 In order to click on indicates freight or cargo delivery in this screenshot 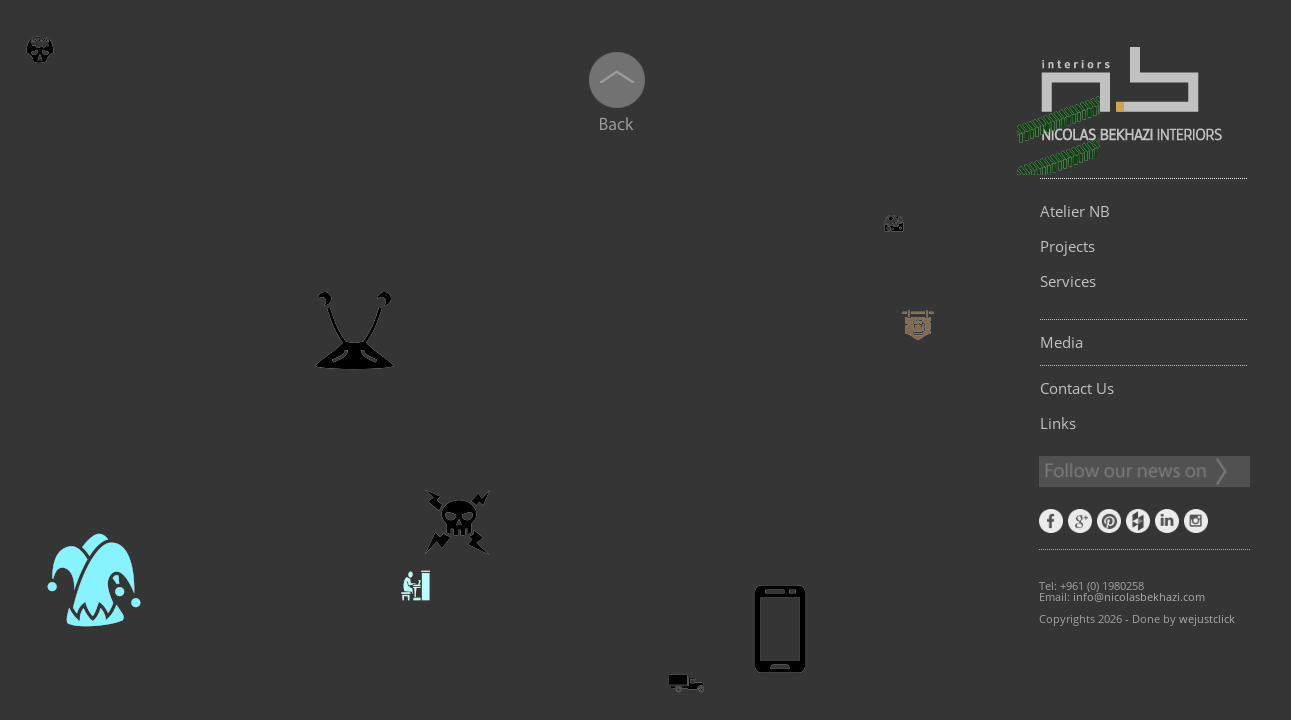, I will do `click(686, 683)`.